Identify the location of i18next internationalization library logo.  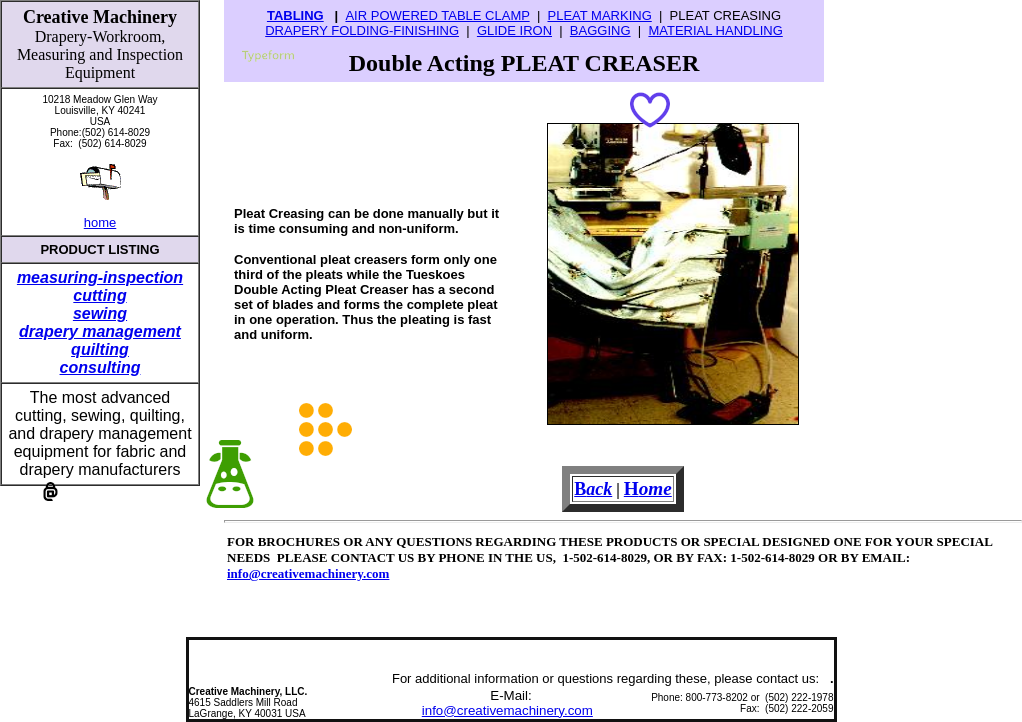
(230, 474).